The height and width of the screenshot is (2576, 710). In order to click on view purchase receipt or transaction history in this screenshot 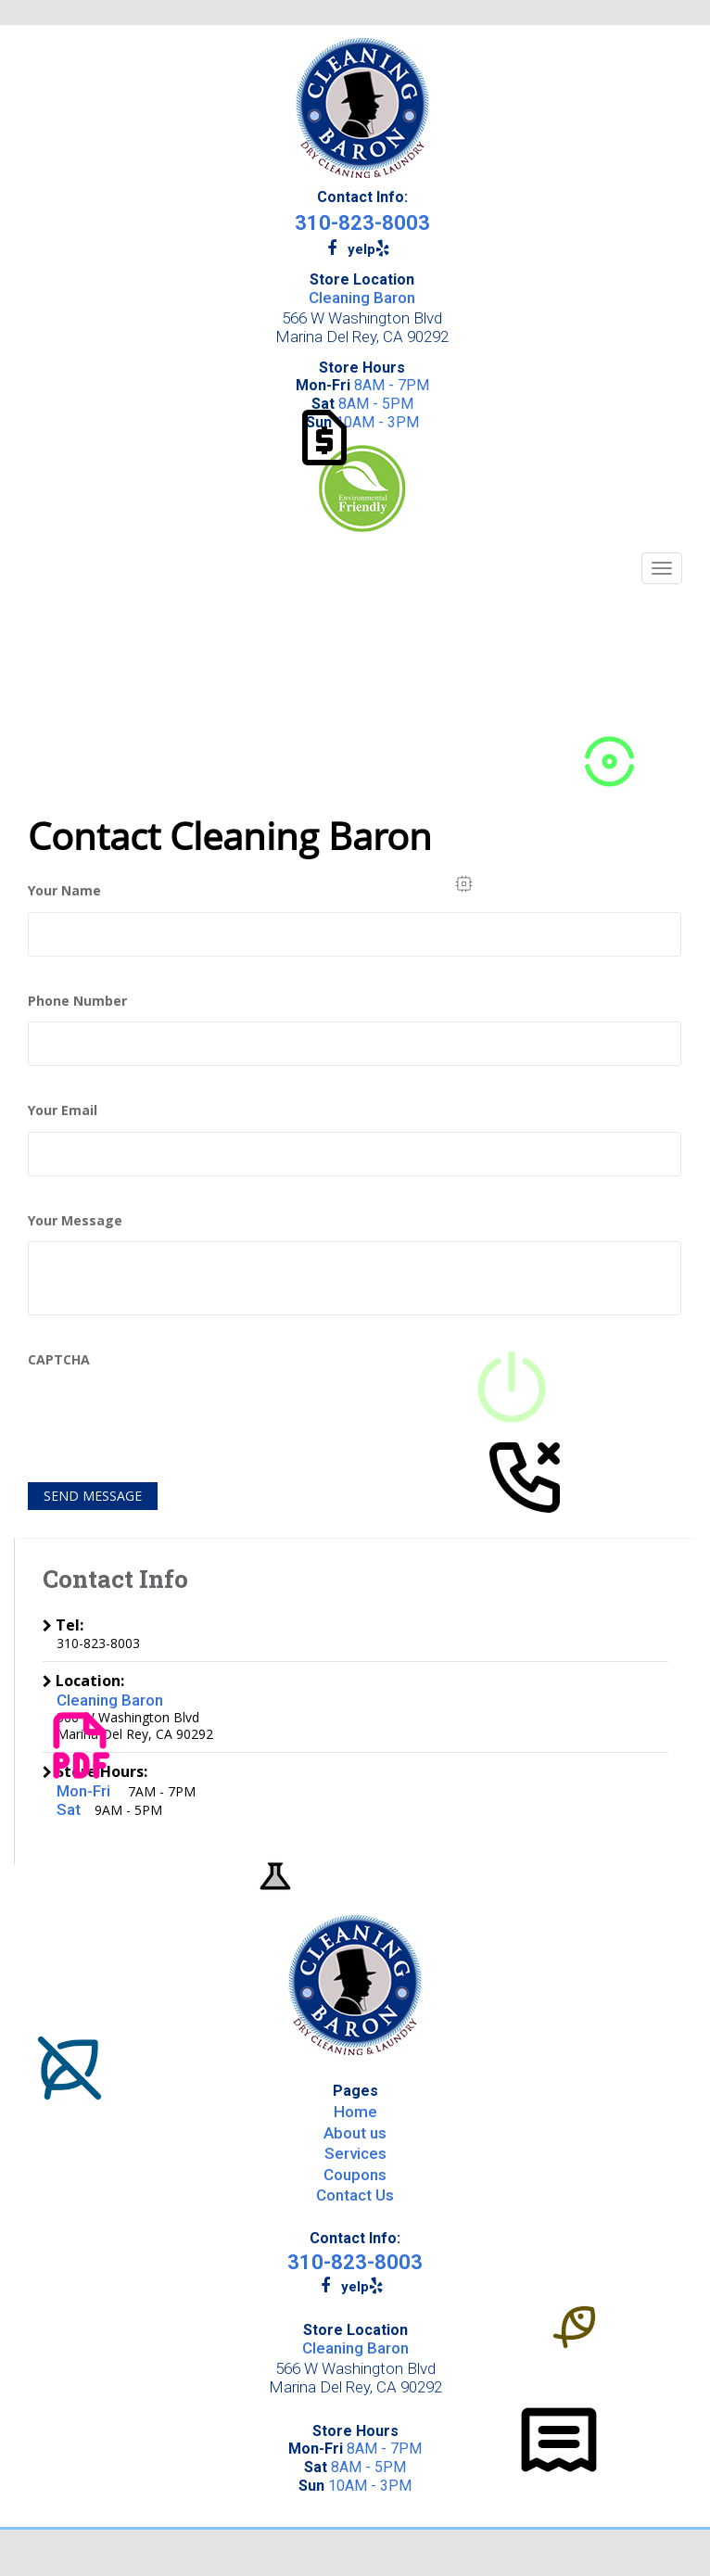, I will do `click(559, 2440)`.